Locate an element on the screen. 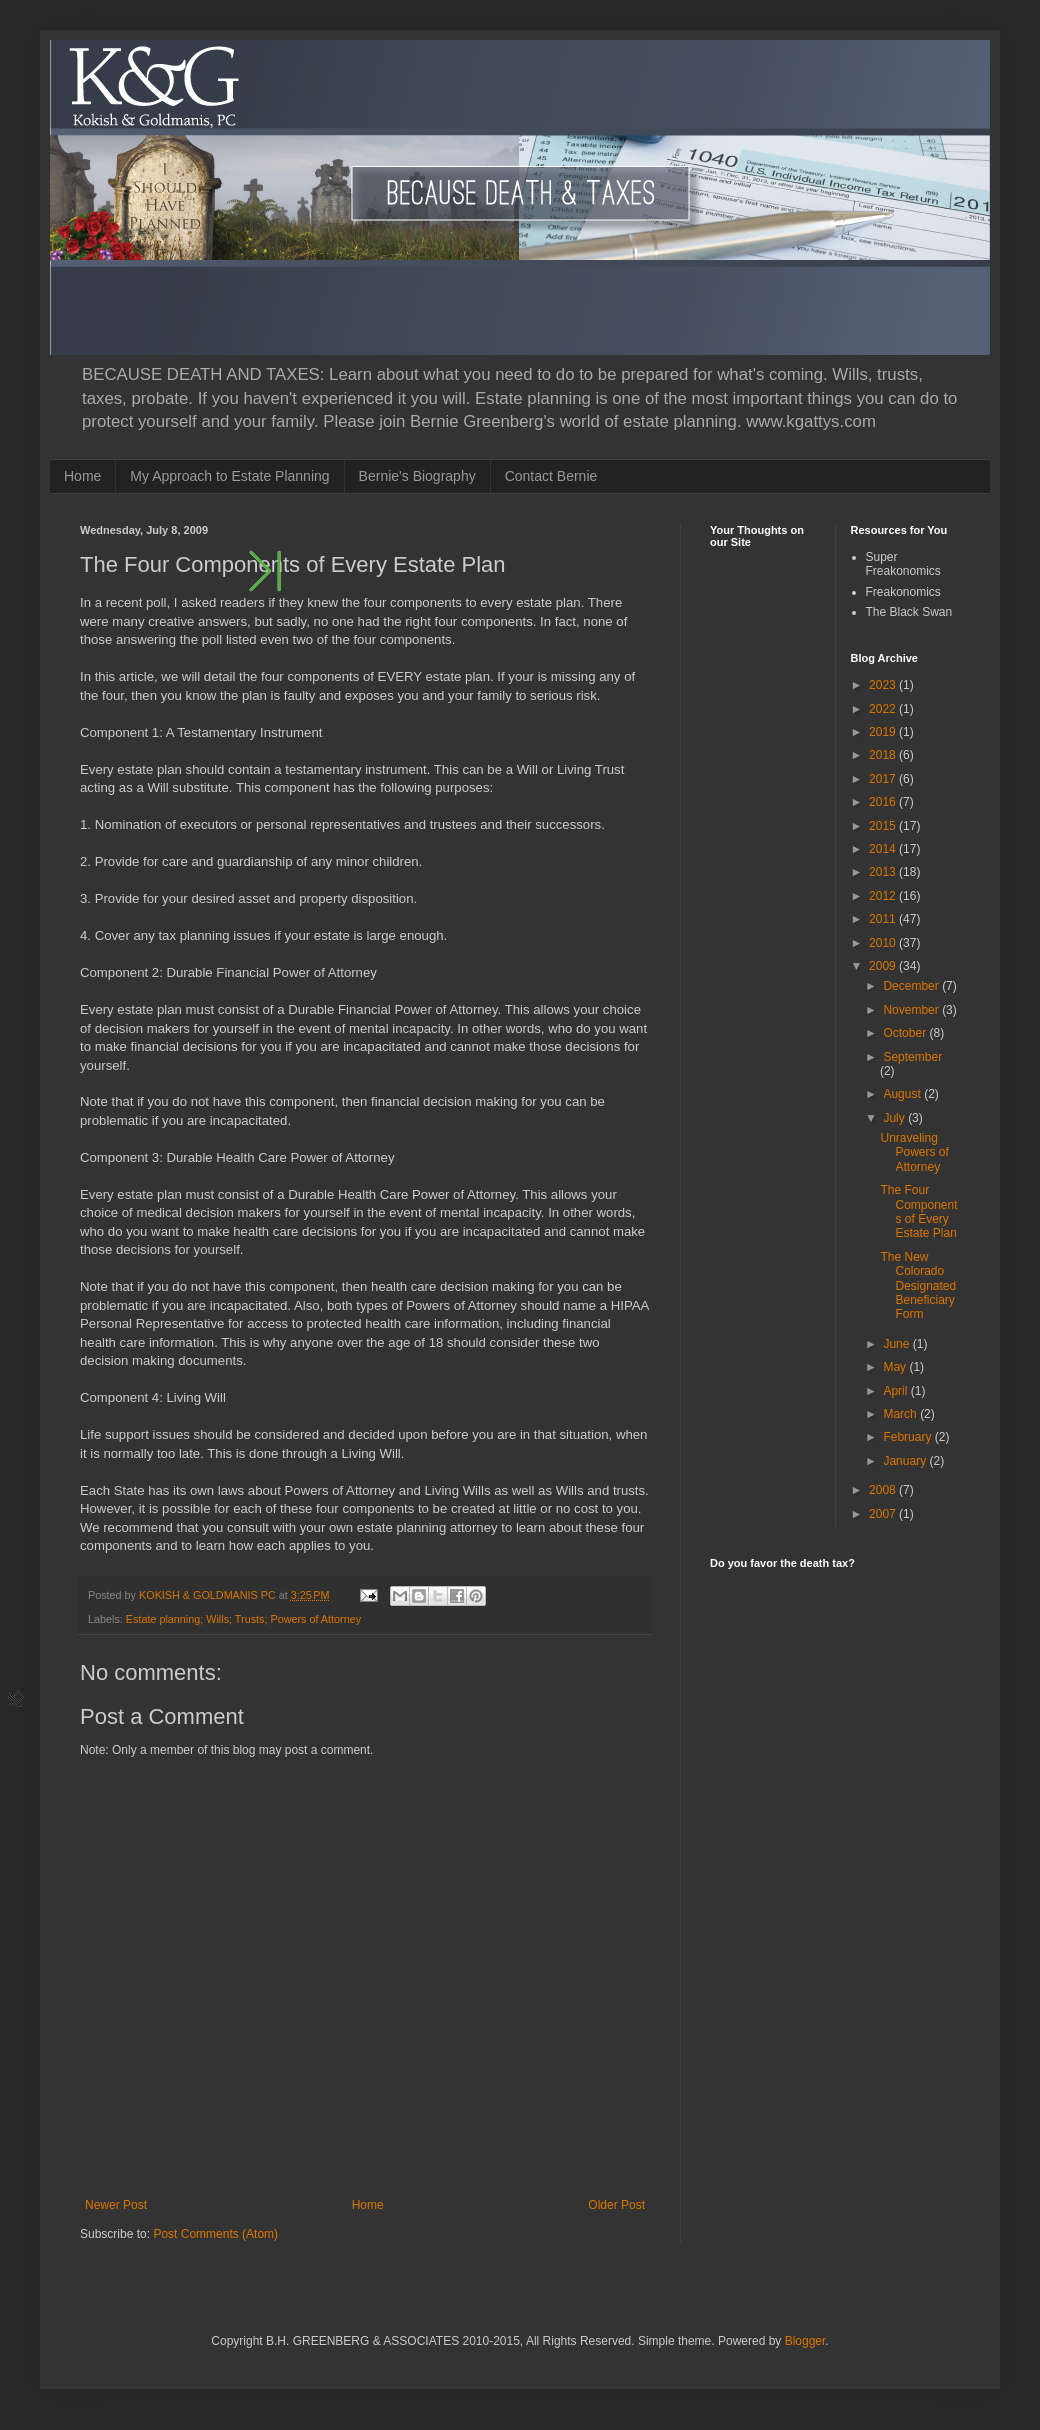  skip to the end of a track or playlist is located at coordinates (266, 571).